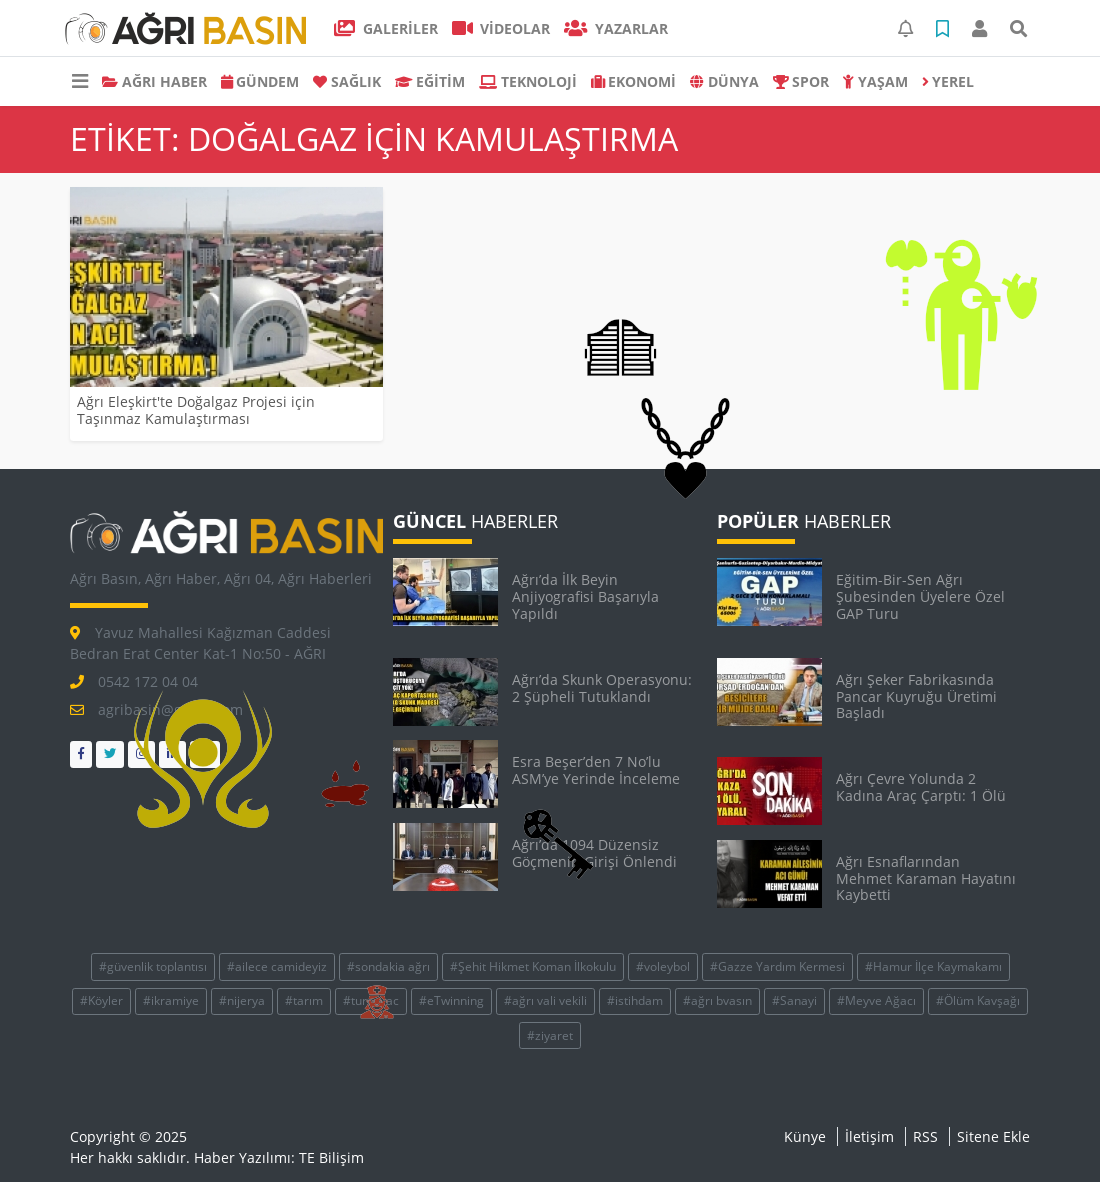 This screenshot has width=1100, height=1182. I want to click on access healthcare or medical services, so click(377, 1002).